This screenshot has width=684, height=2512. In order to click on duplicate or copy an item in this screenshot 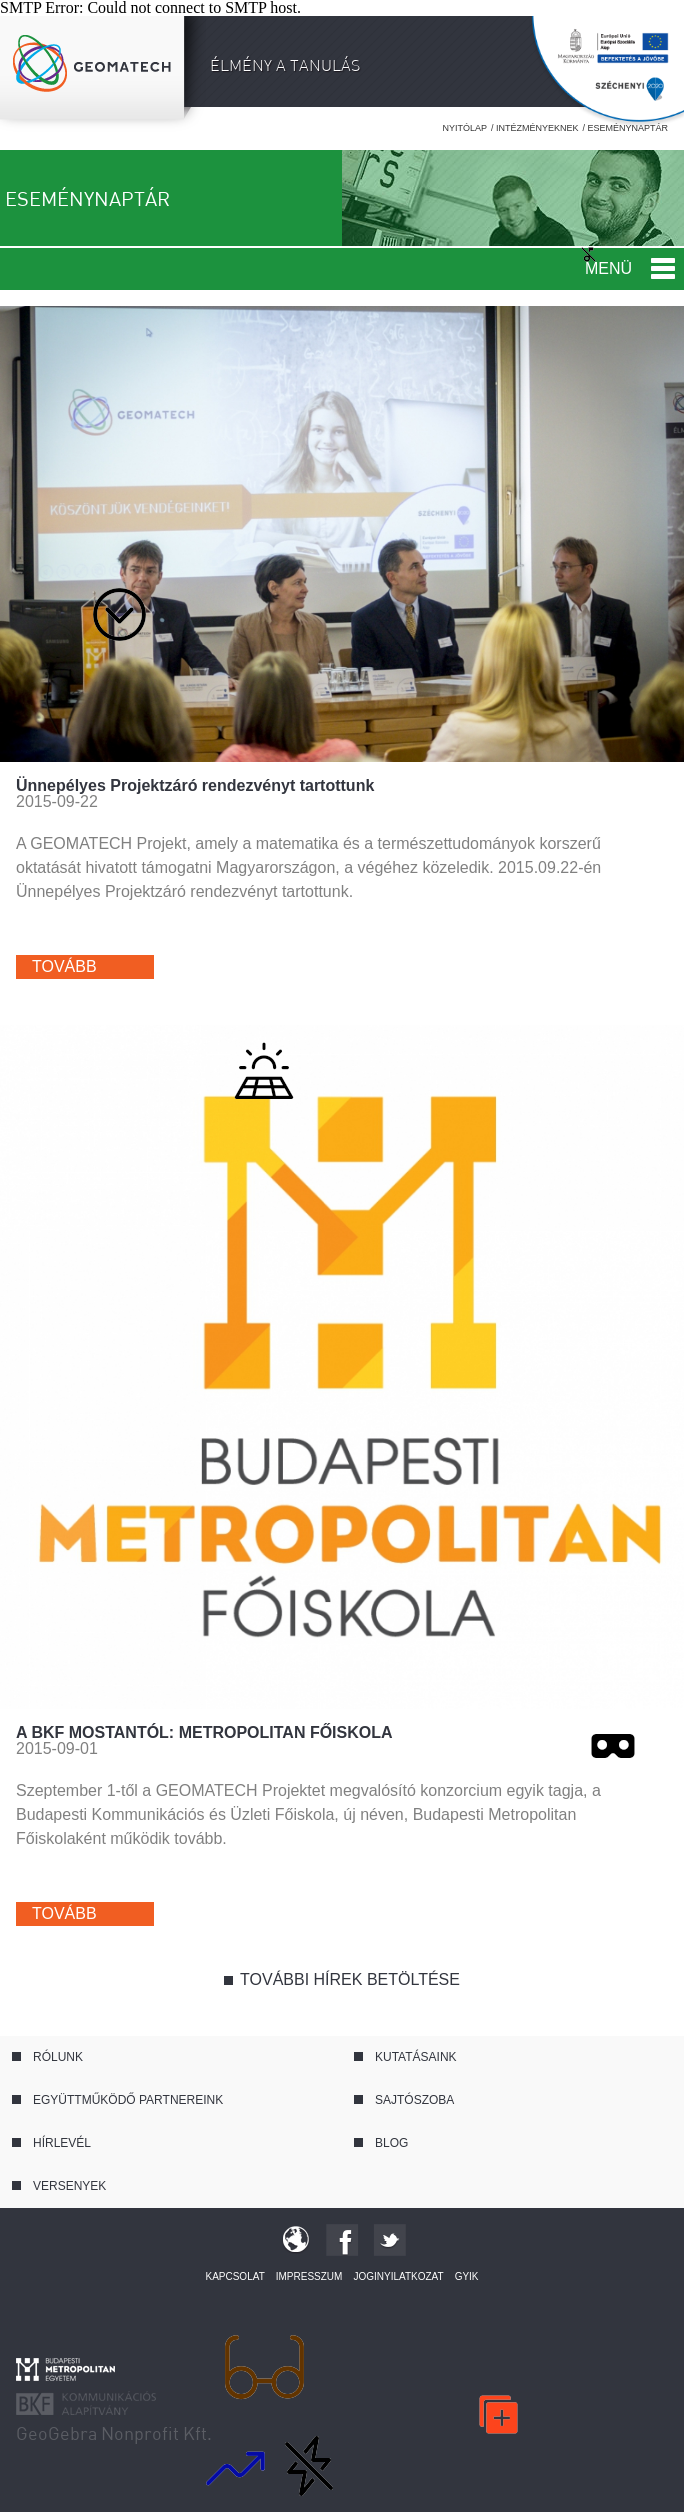, I will do `click(498, 2414)`.